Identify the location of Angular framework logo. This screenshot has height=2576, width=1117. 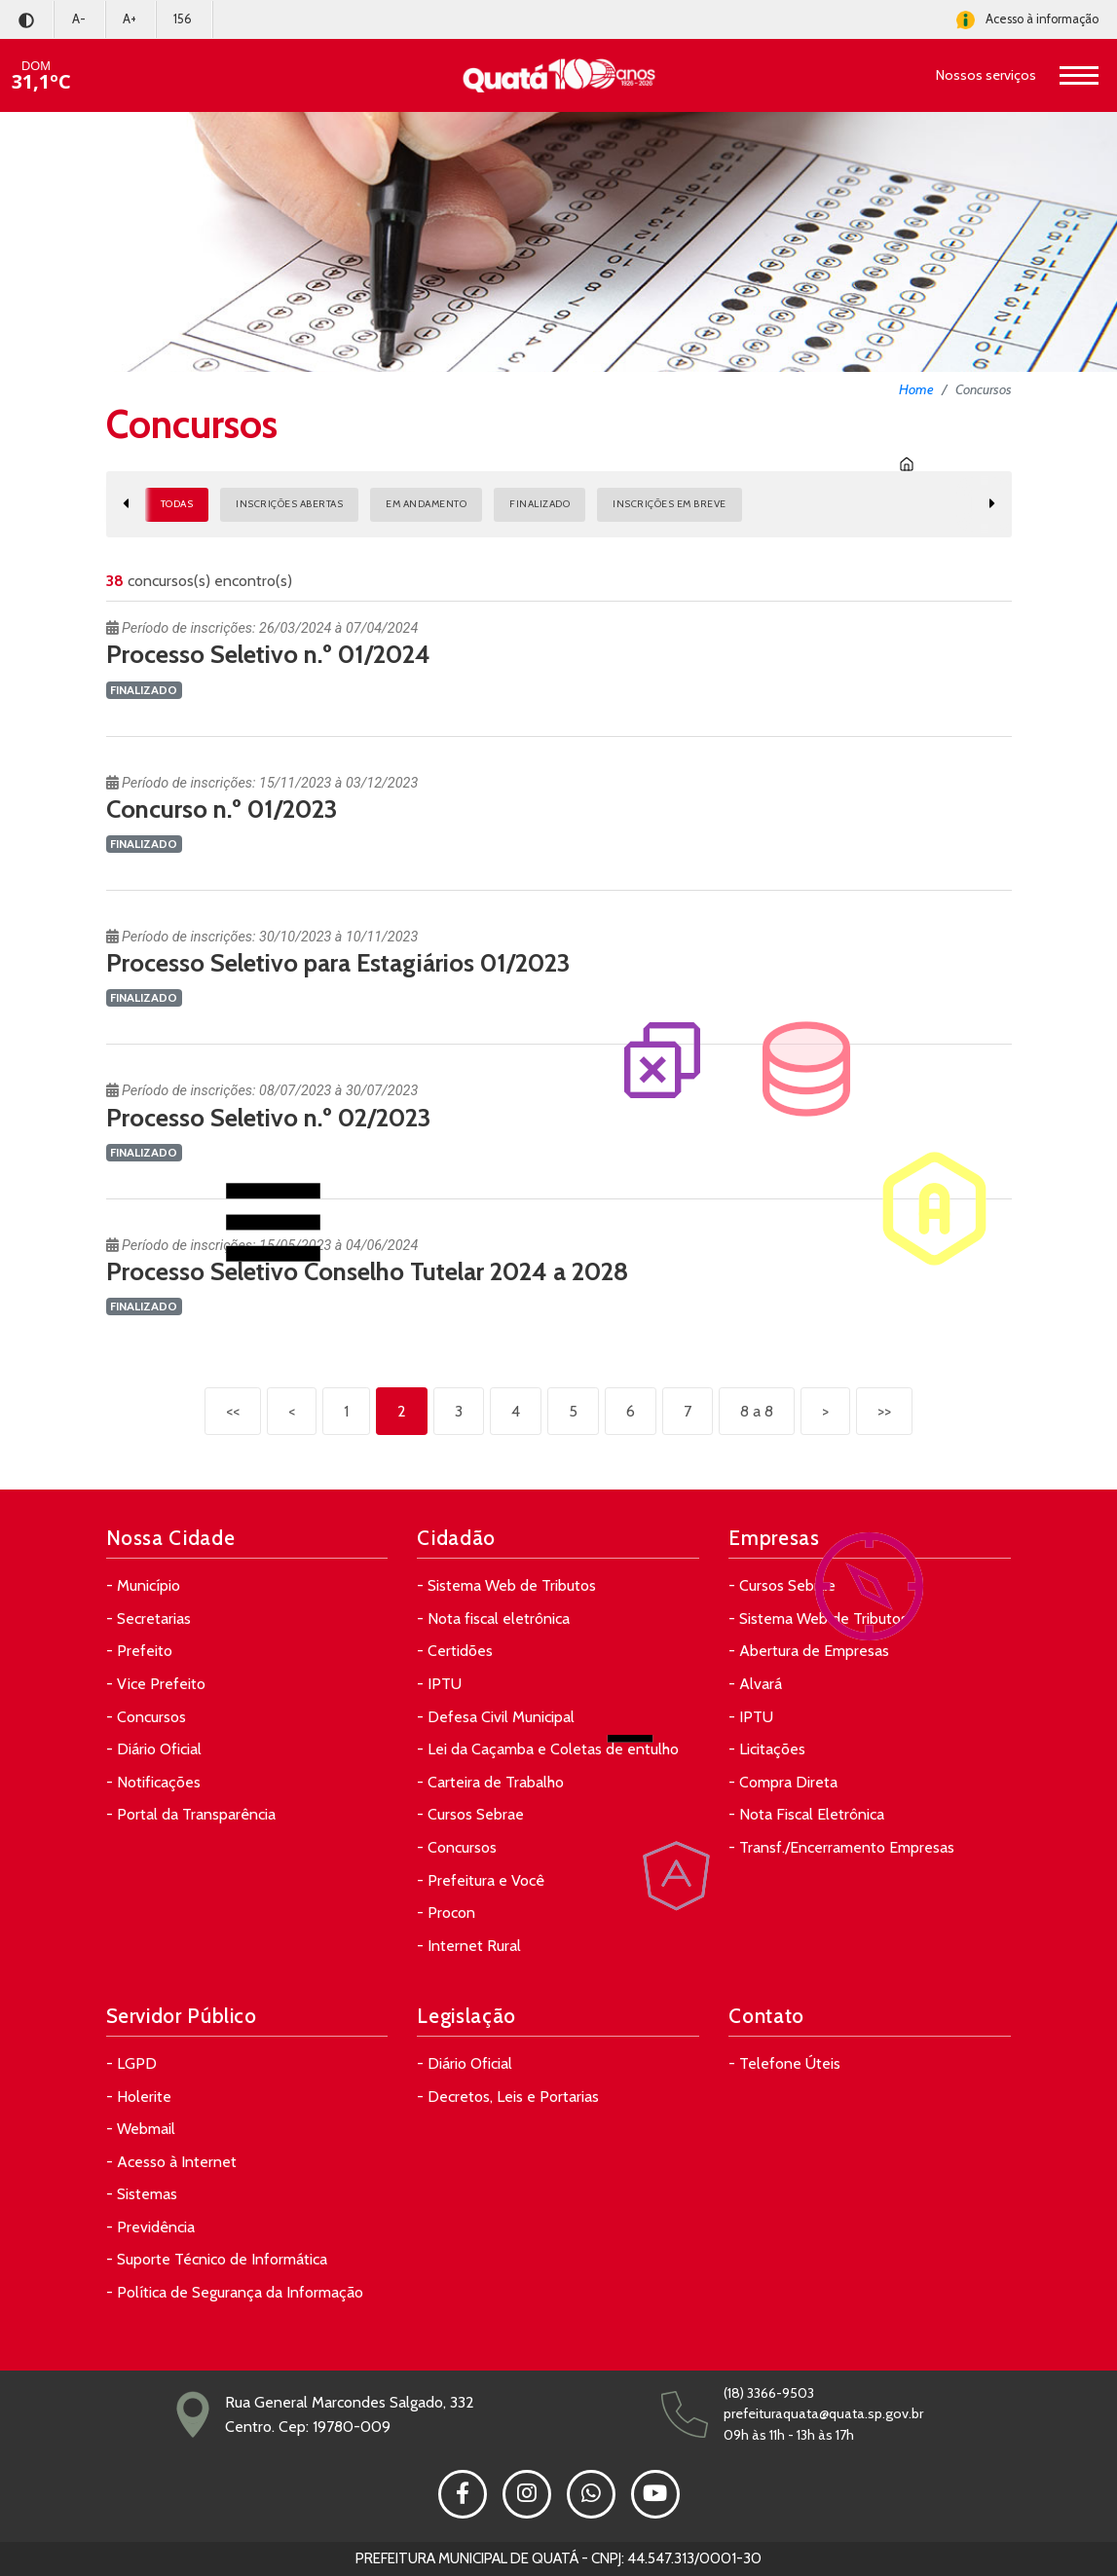
(676, 1874).